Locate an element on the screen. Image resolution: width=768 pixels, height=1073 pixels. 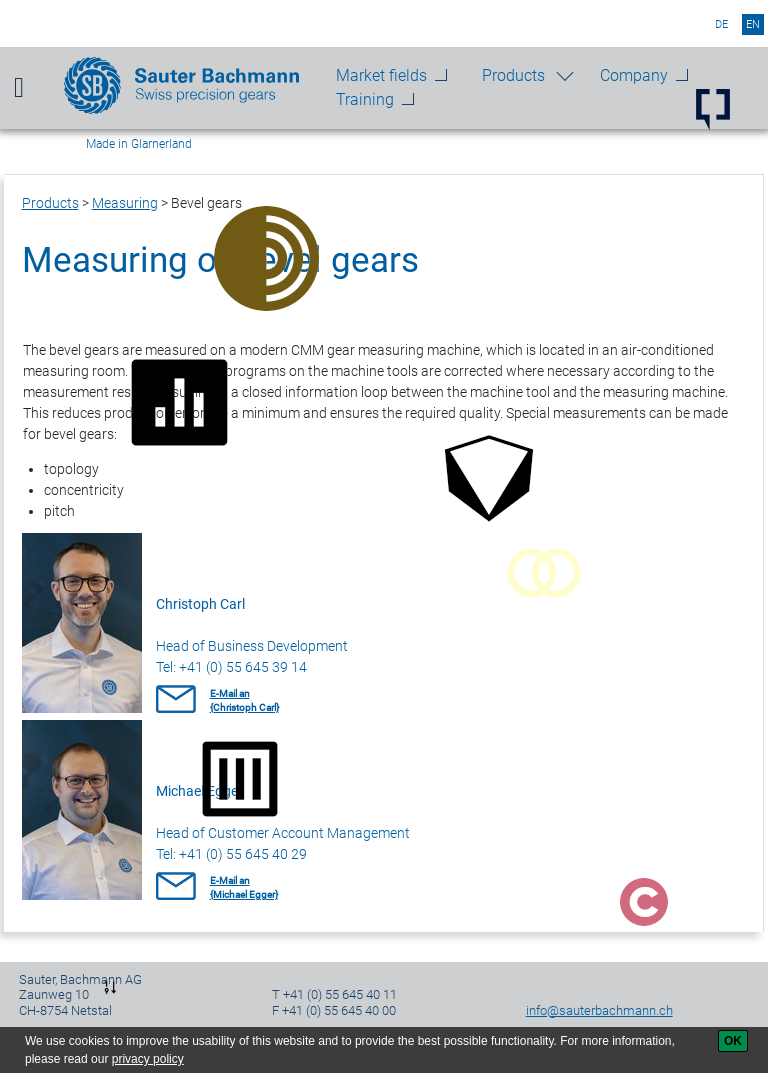
open the Coursera app is located at coordinates (644, 902).